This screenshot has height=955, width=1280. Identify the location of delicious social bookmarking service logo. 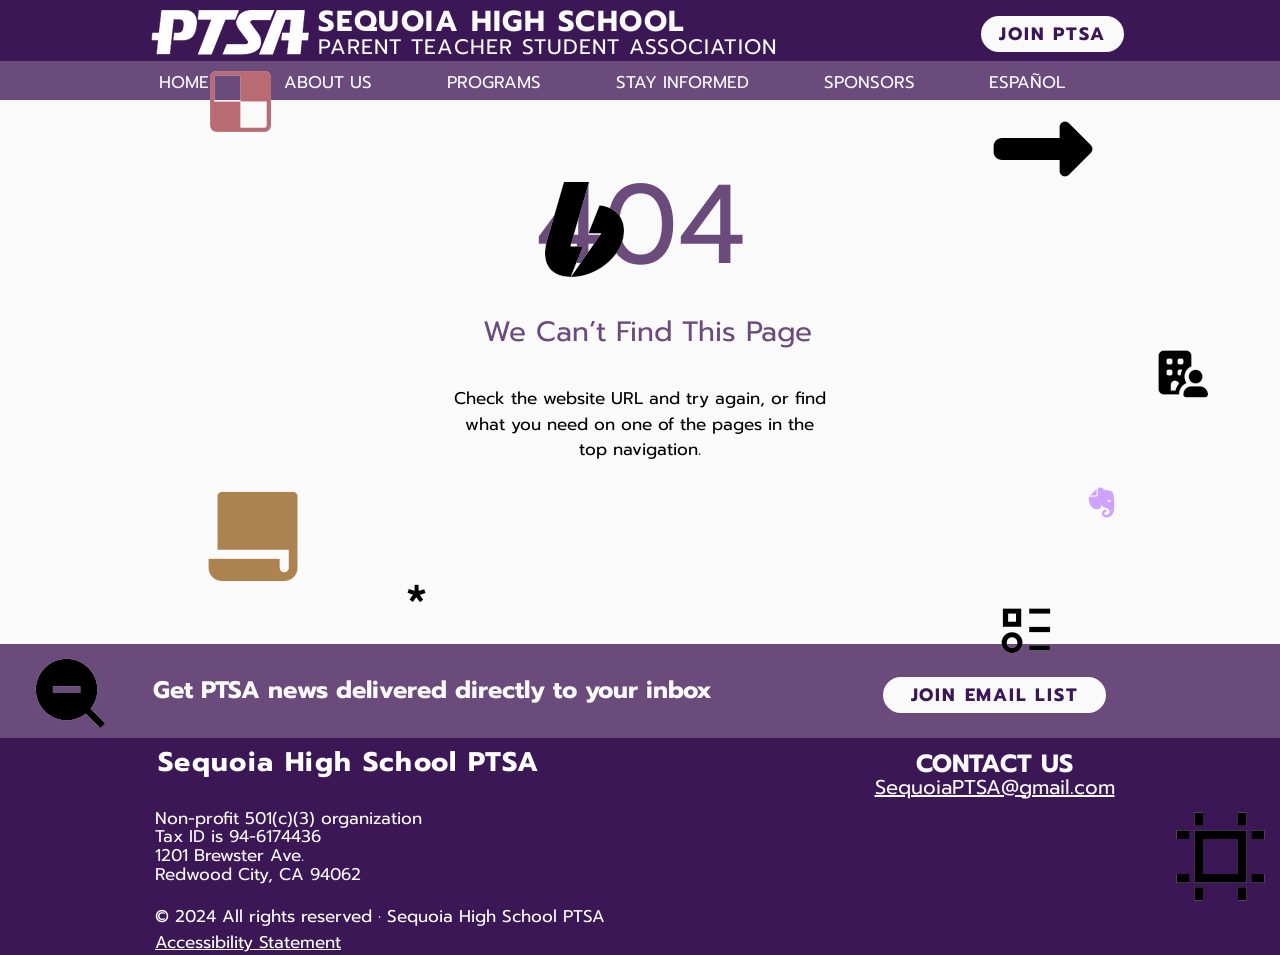
(240, 101).